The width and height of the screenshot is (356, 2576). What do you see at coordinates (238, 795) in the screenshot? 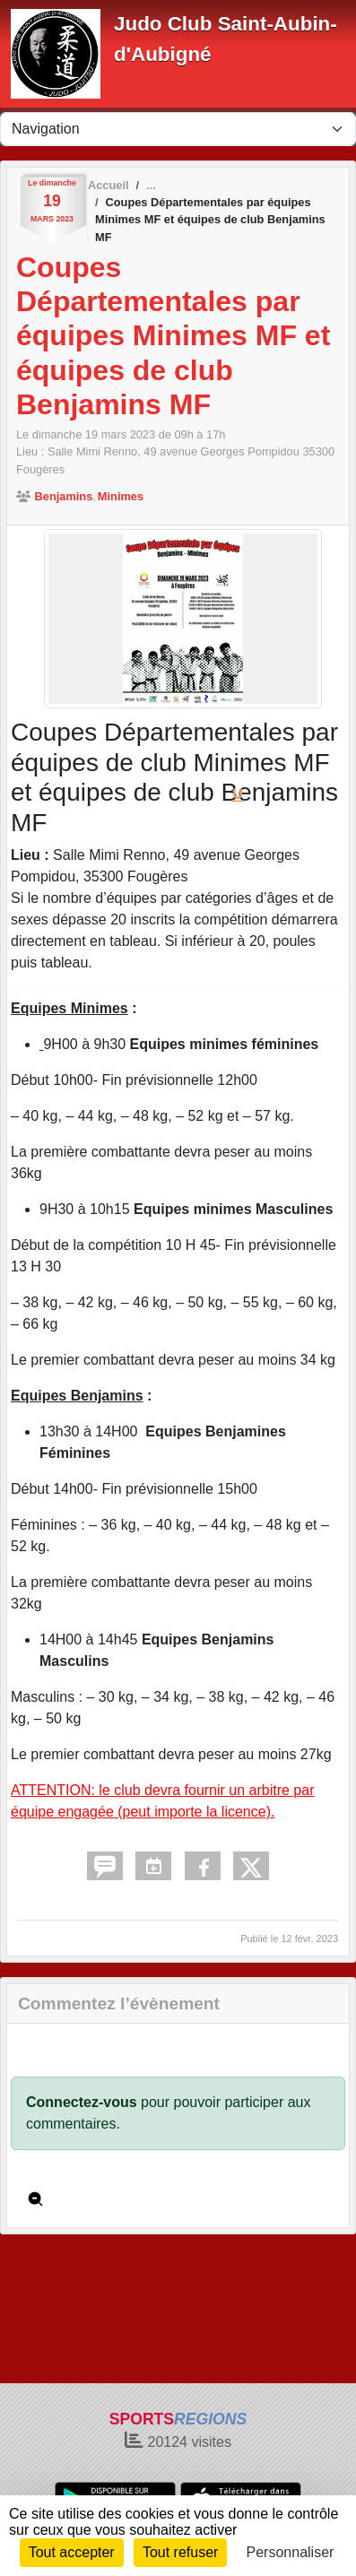
I see `apply underline formatting to selected text` at bounding box center [238, 795].